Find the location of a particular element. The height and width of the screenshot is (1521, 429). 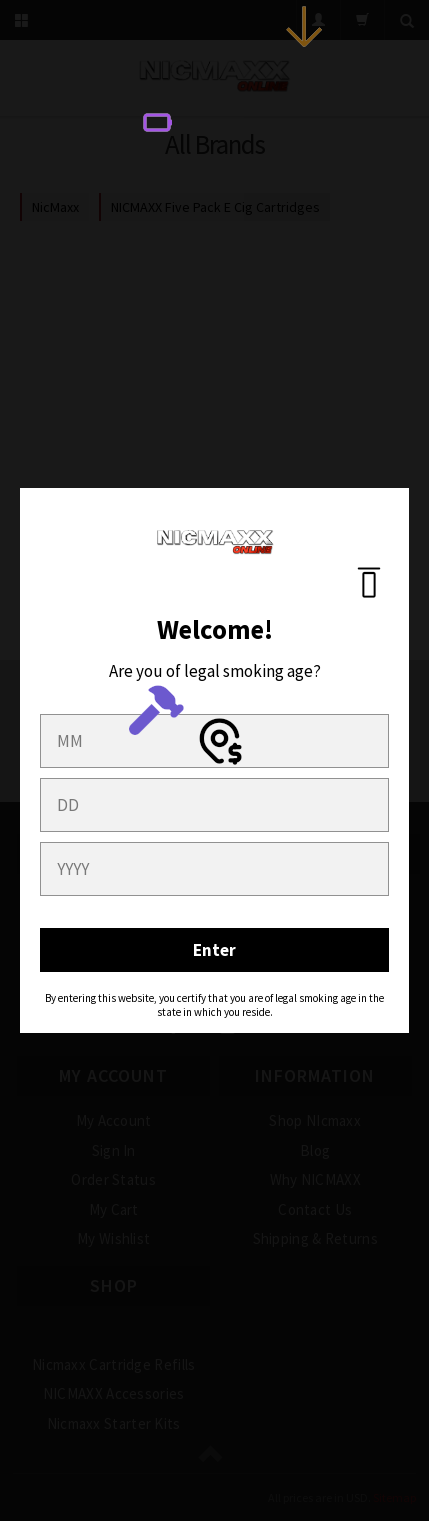

scroll down or view more content below is located at coordinates (302, 26).